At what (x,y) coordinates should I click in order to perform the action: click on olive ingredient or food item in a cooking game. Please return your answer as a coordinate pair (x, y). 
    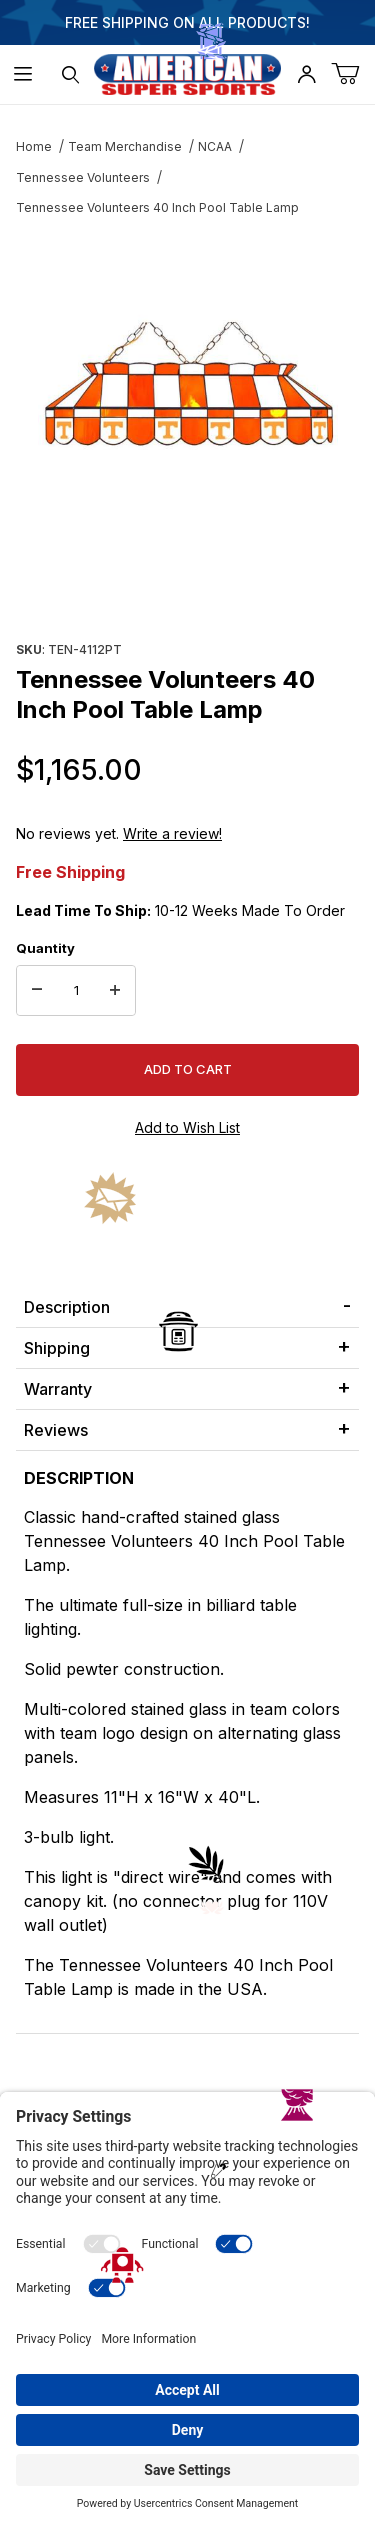
    Looking at the image, I should click on (206, 1864).